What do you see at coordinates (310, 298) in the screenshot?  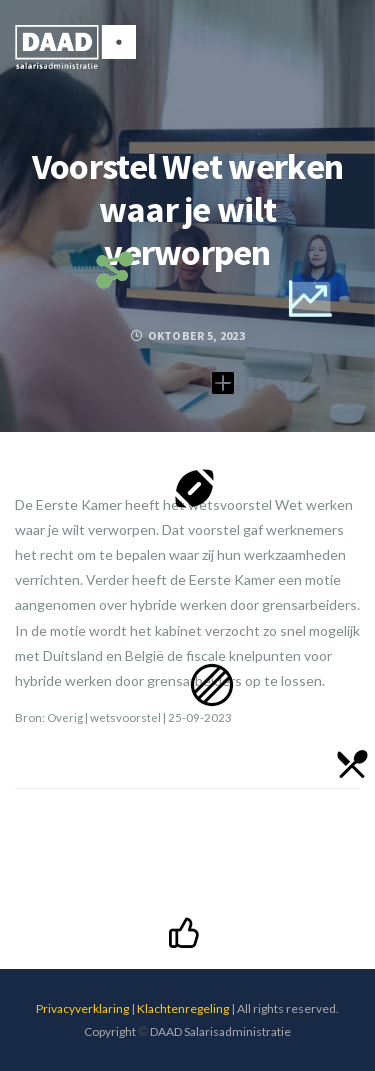 I see `view analytics or performance trends` at bounding box center [310, 298].